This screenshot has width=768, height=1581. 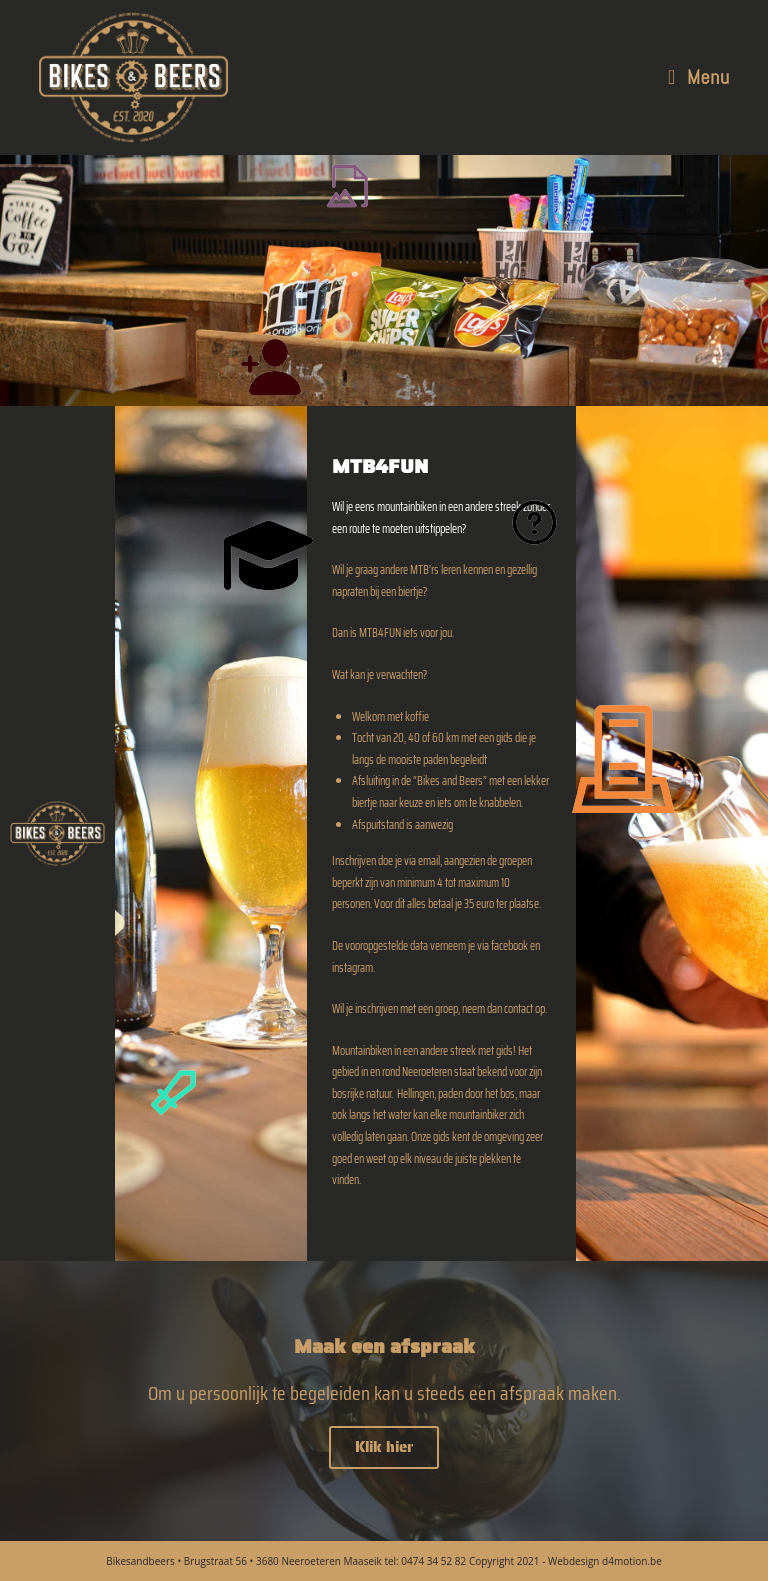 What do you see at coordinates (534, 522) in the screenshot?
I see `access help or support information` at bounding box center [534, 522].